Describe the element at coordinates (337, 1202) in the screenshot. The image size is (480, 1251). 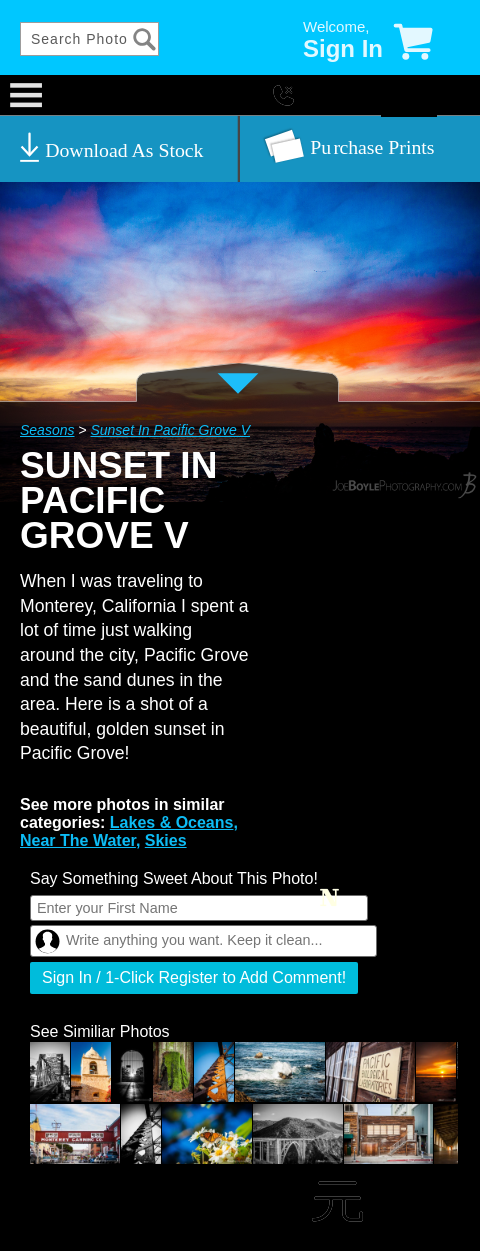
I see `view prices in chinese yuan` at that location.